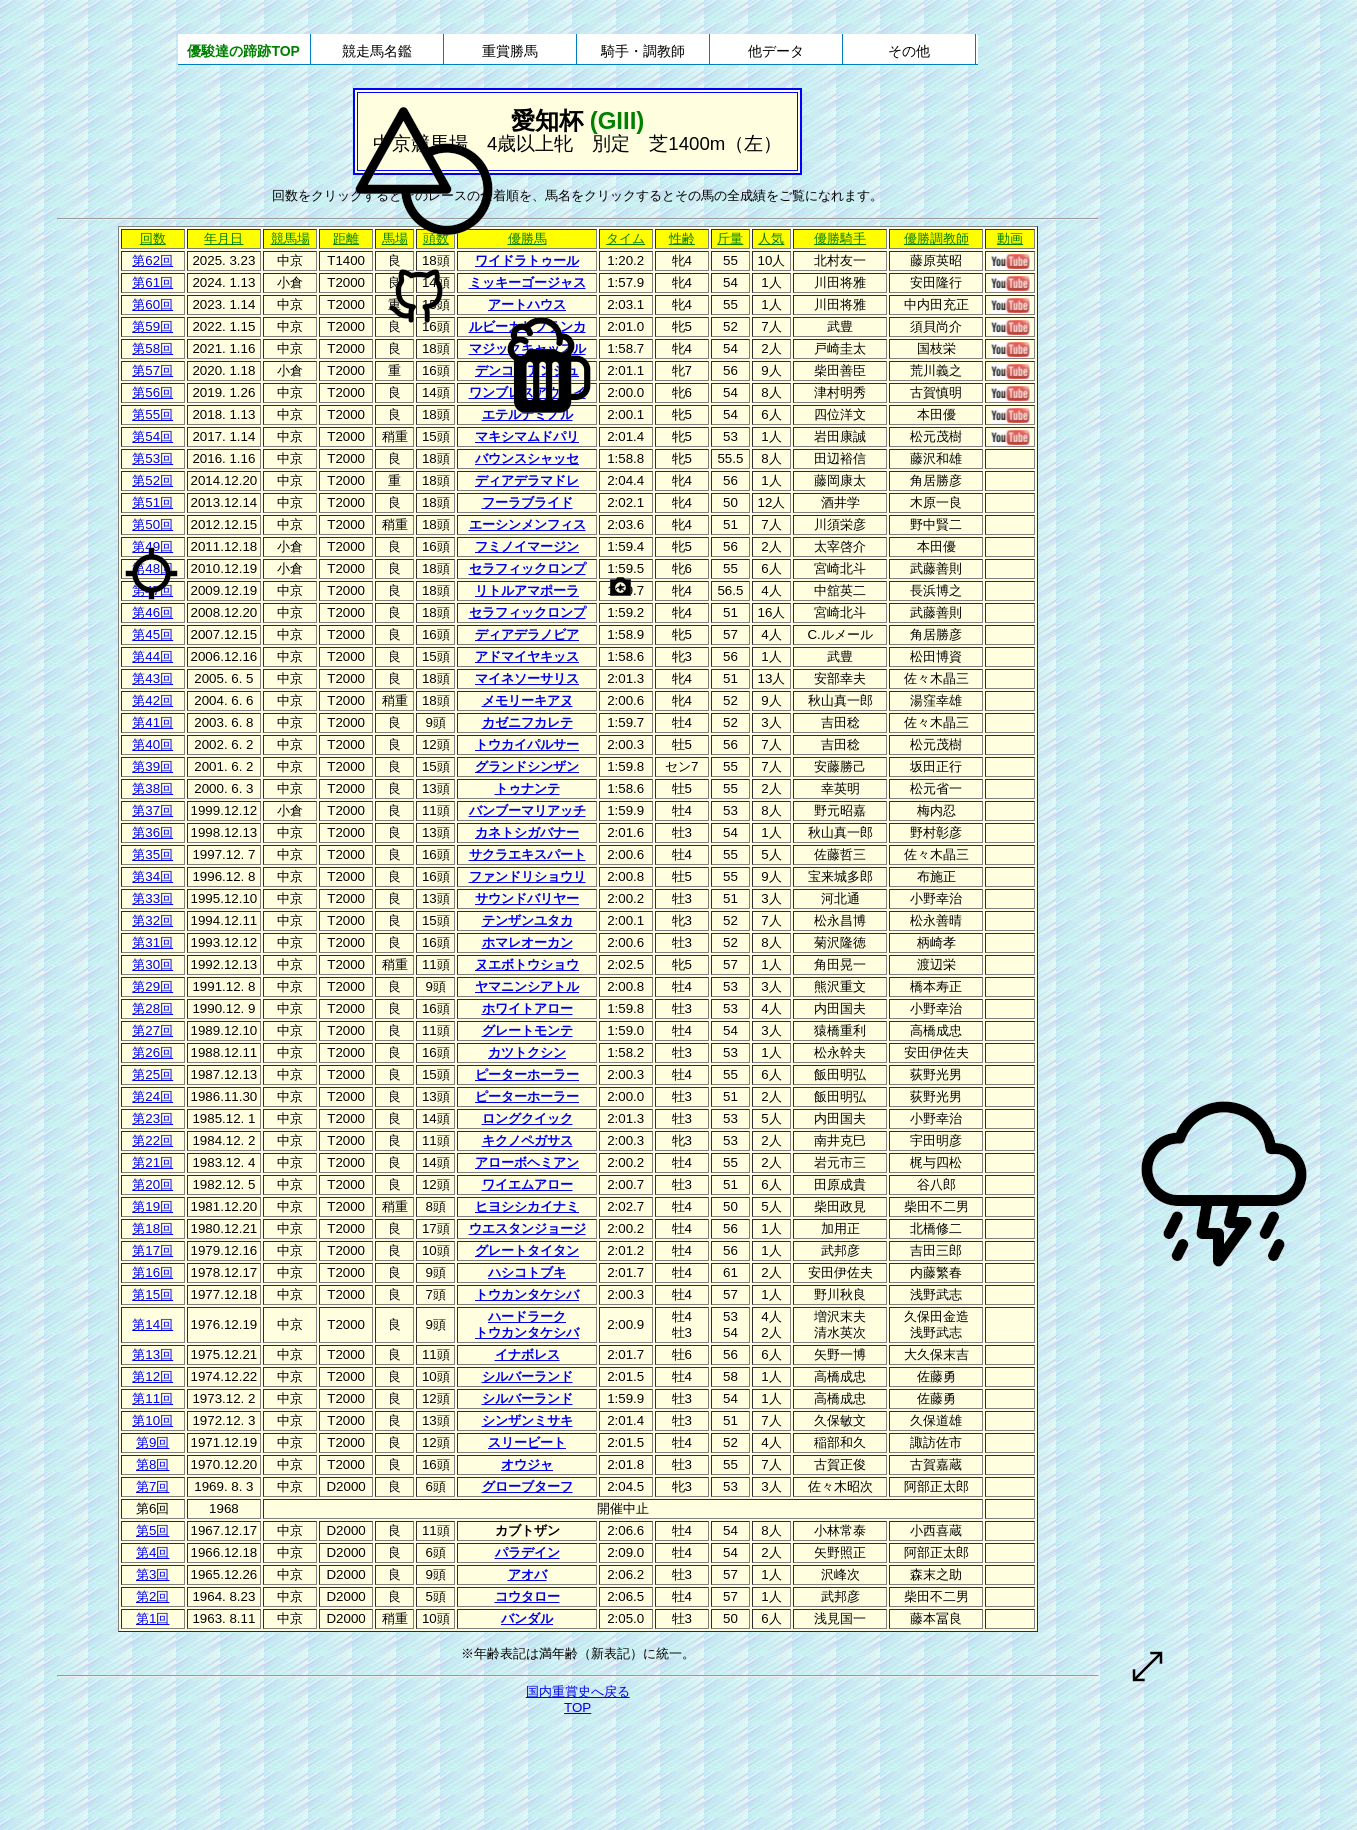 The image size is (1357, 1830). I want to click on browse nearby bars or pubs, so click(549, 365).